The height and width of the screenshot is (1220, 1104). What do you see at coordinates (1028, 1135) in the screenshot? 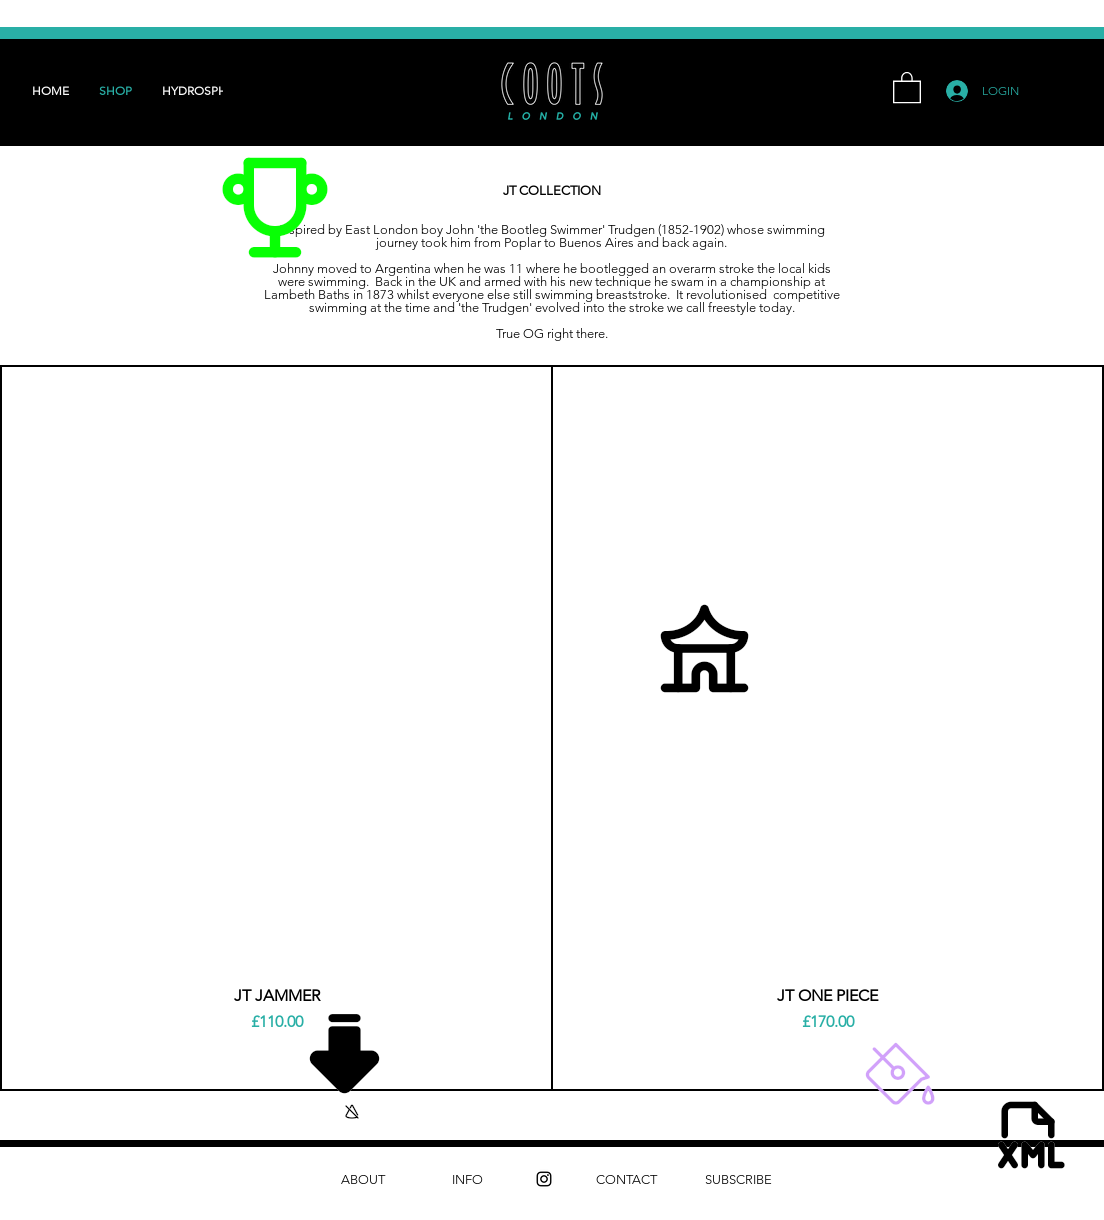
I see `indicates an xml file type` at bounding box center [1028, 1135].